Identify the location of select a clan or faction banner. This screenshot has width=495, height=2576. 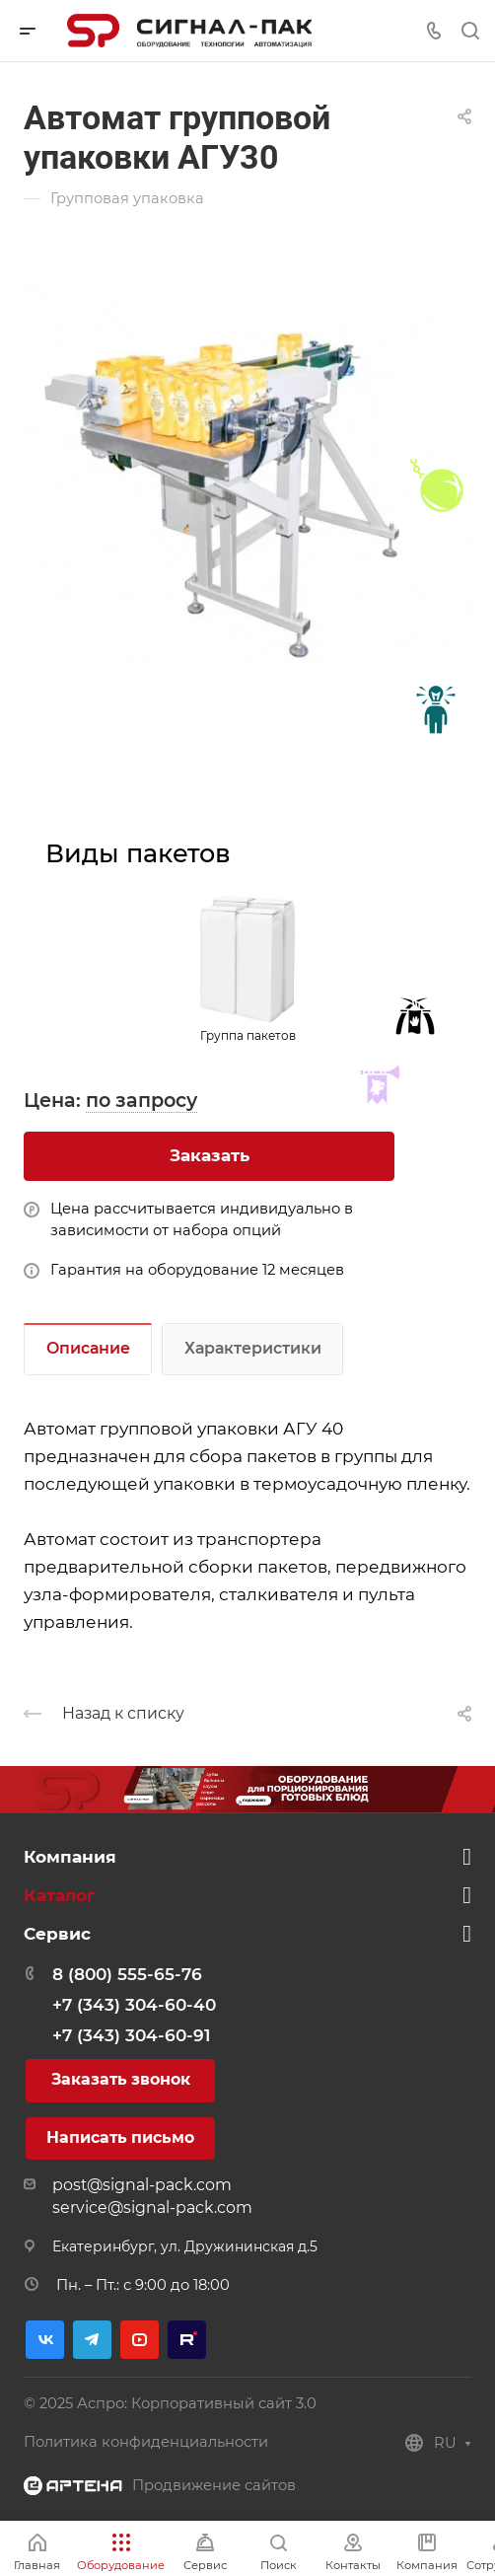
(415, 1016).